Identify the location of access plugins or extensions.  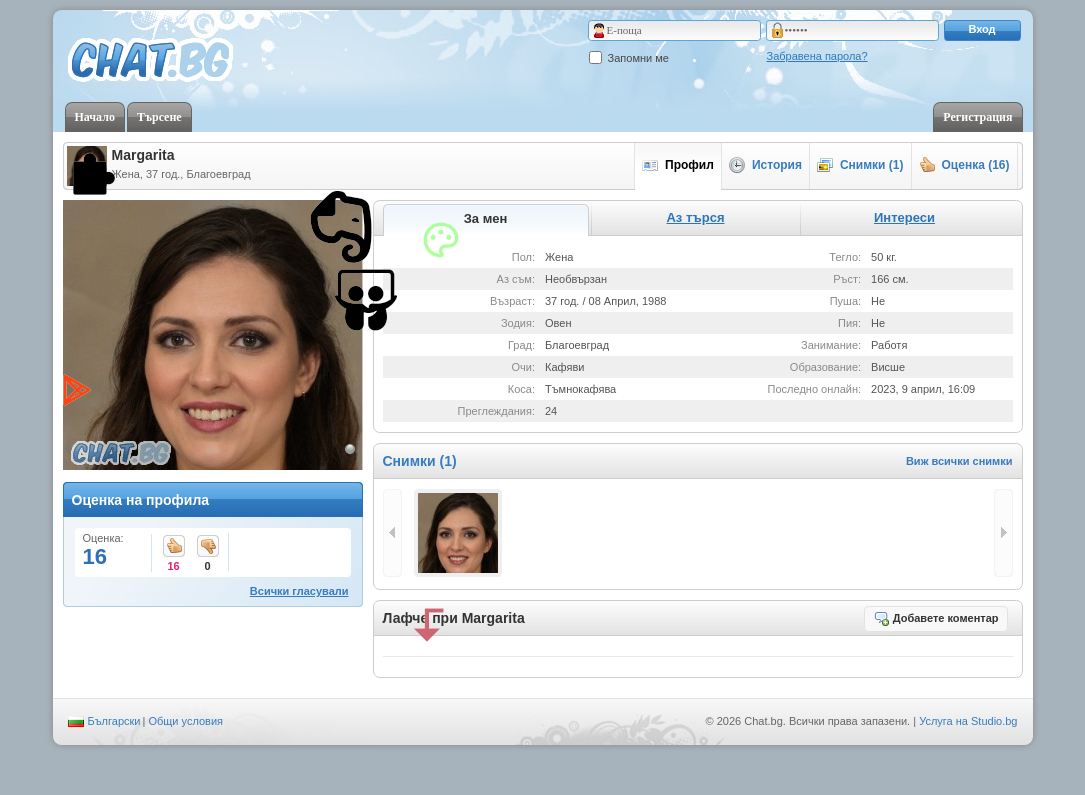
(92, 176).